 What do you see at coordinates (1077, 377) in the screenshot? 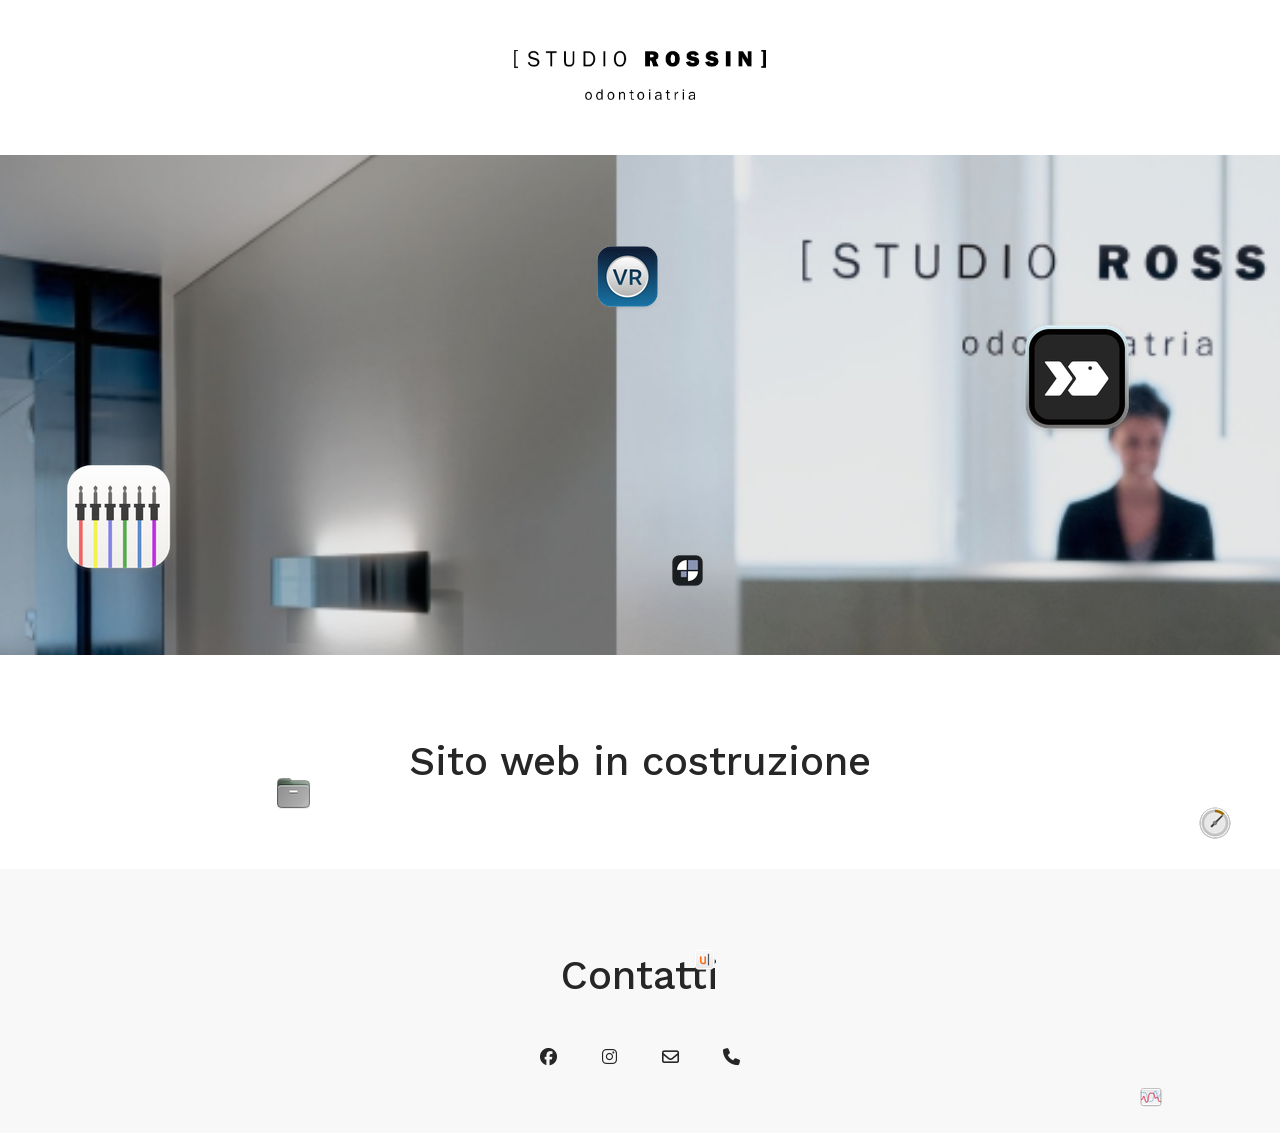
I see `open fish shell terminal application` at bounding box center [1077, 377].